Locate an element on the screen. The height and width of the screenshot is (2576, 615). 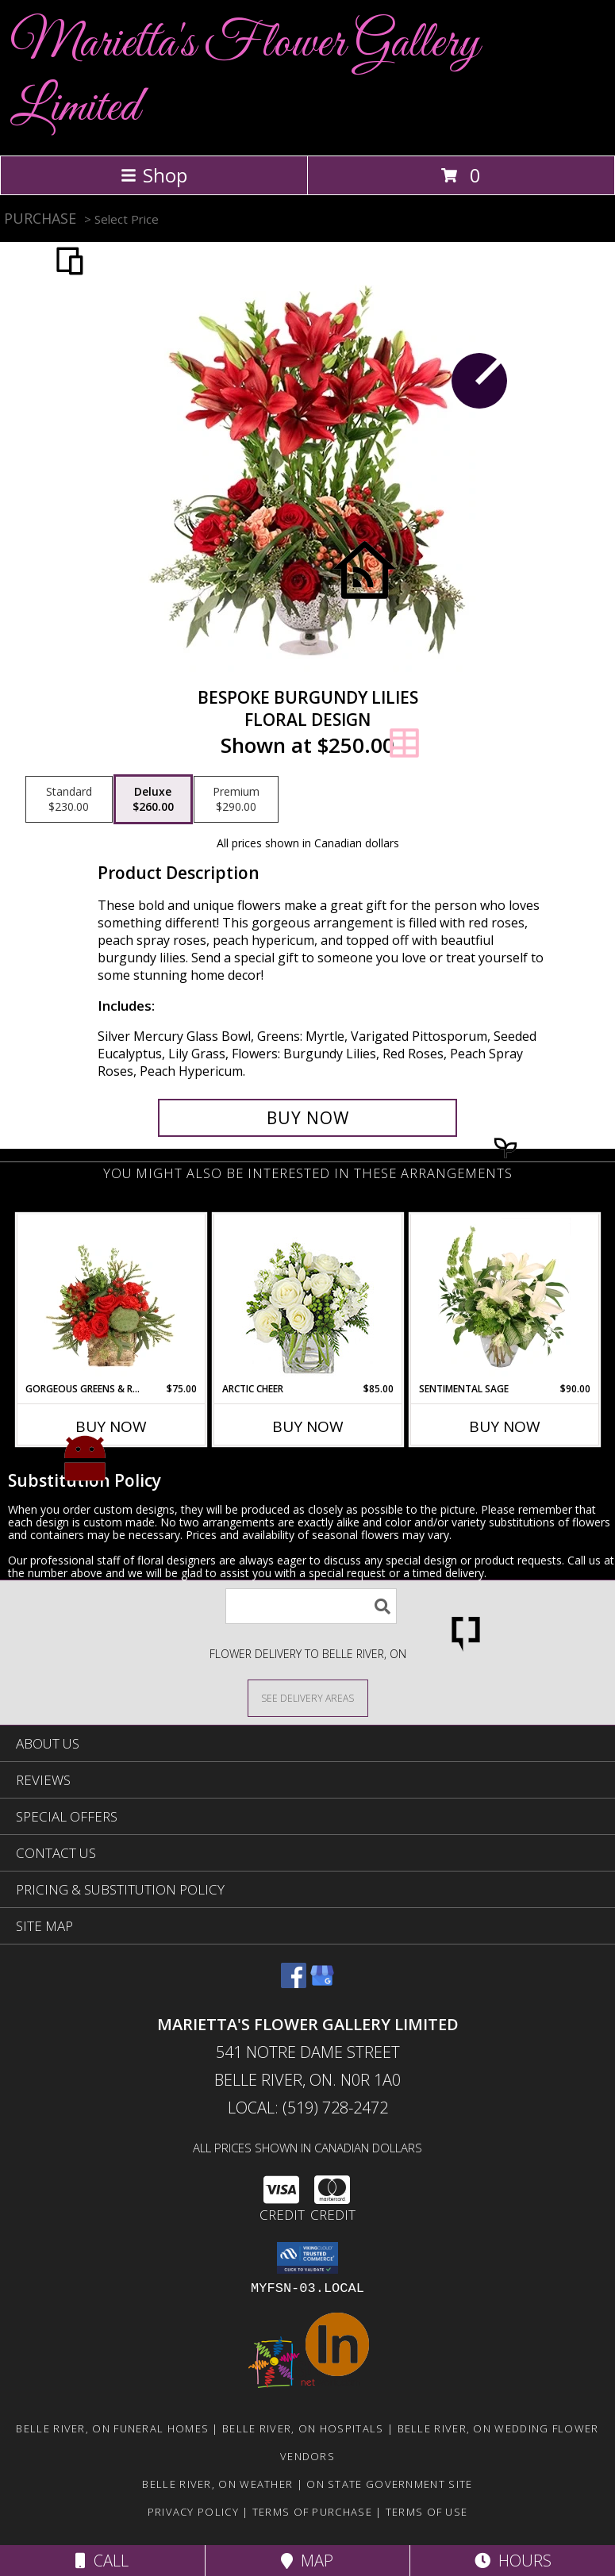
android operating system logo is located at coordinates (85, 1458).